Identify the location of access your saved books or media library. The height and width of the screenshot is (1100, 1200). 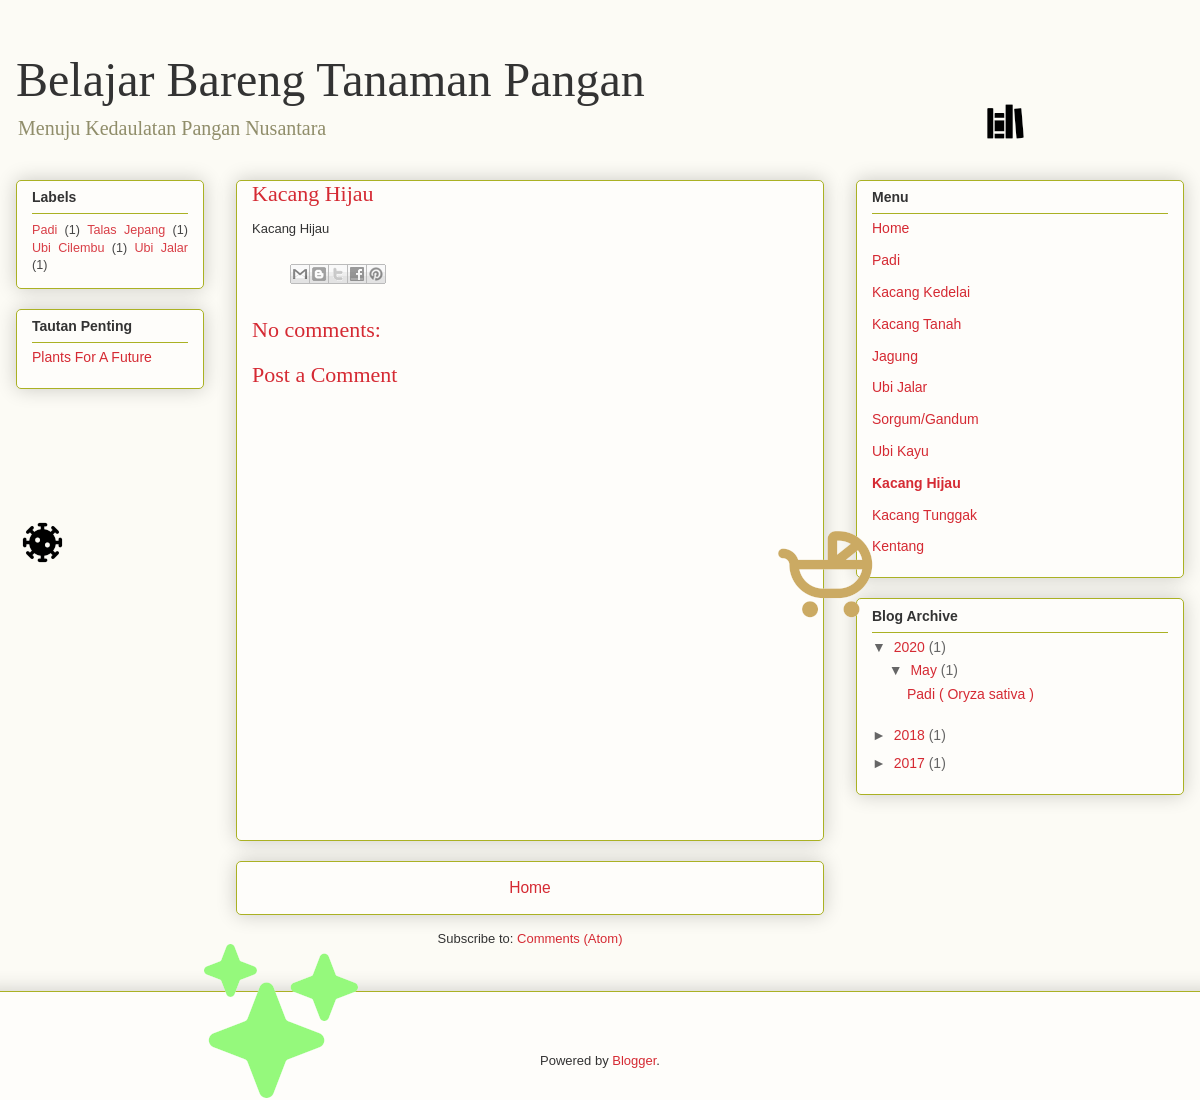
(1005, 121).